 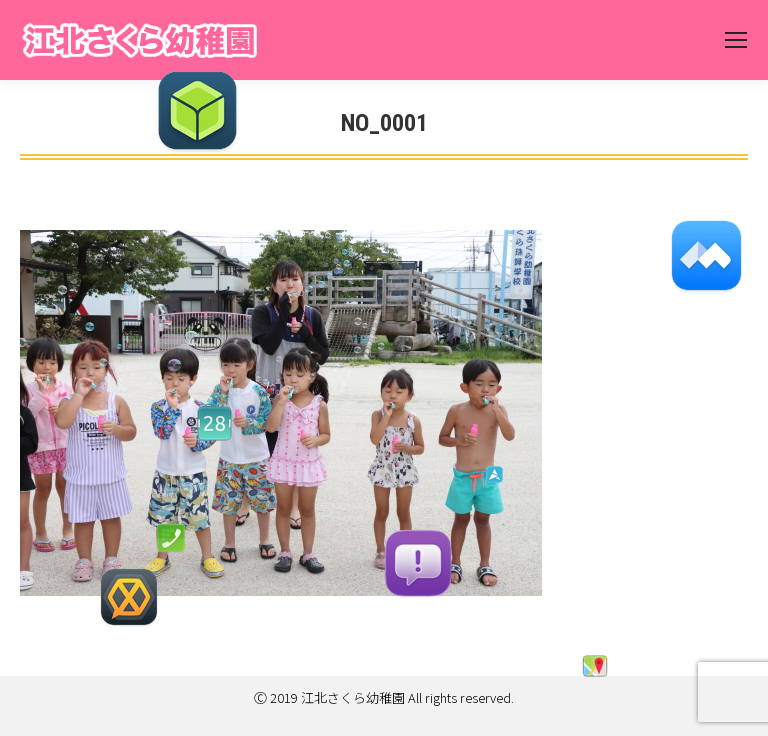 What do you see at coordinates (171, 538) in the screenshot?
I see `open the phone or calls app` at bounding box center [171, 538].